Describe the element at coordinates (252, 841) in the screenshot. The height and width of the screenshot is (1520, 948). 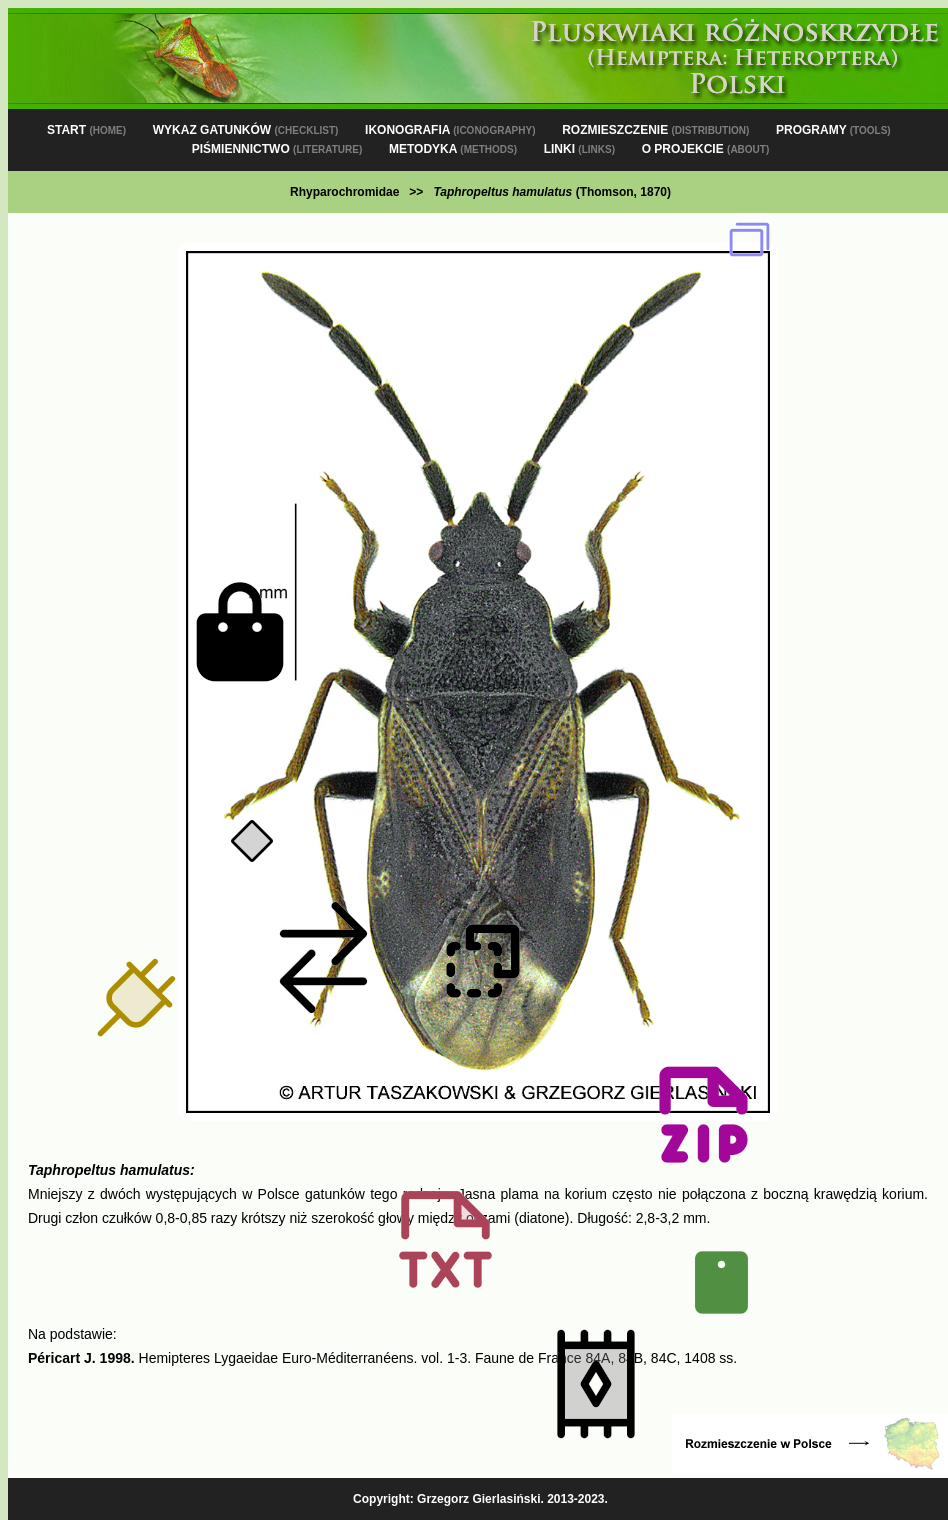
I see `indicates premium or pro membership status` at that location.